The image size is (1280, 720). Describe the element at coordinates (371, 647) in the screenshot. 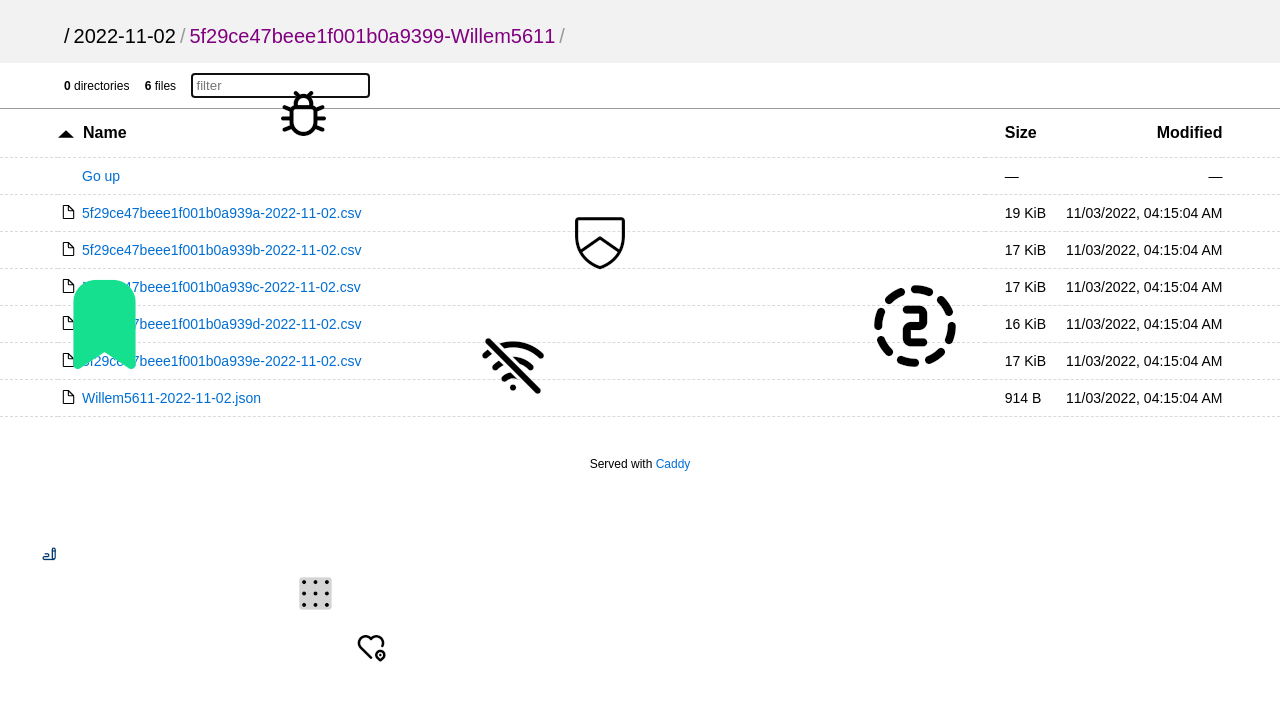

I see `save this location to favorites` at that location.